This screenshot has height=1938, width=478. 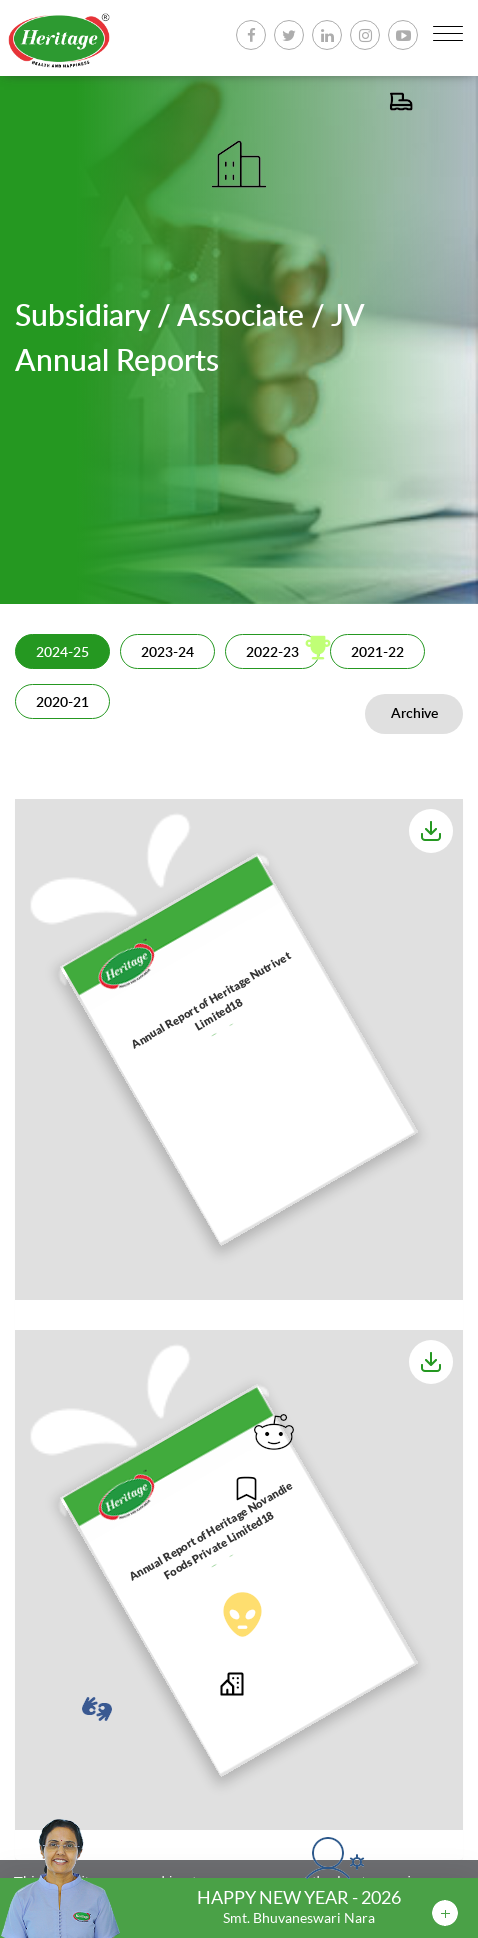 What do you see at coordinates (239, 166) in the screenshot?
I see `view nearby buildings or properties` at bounding box center [239, 166].